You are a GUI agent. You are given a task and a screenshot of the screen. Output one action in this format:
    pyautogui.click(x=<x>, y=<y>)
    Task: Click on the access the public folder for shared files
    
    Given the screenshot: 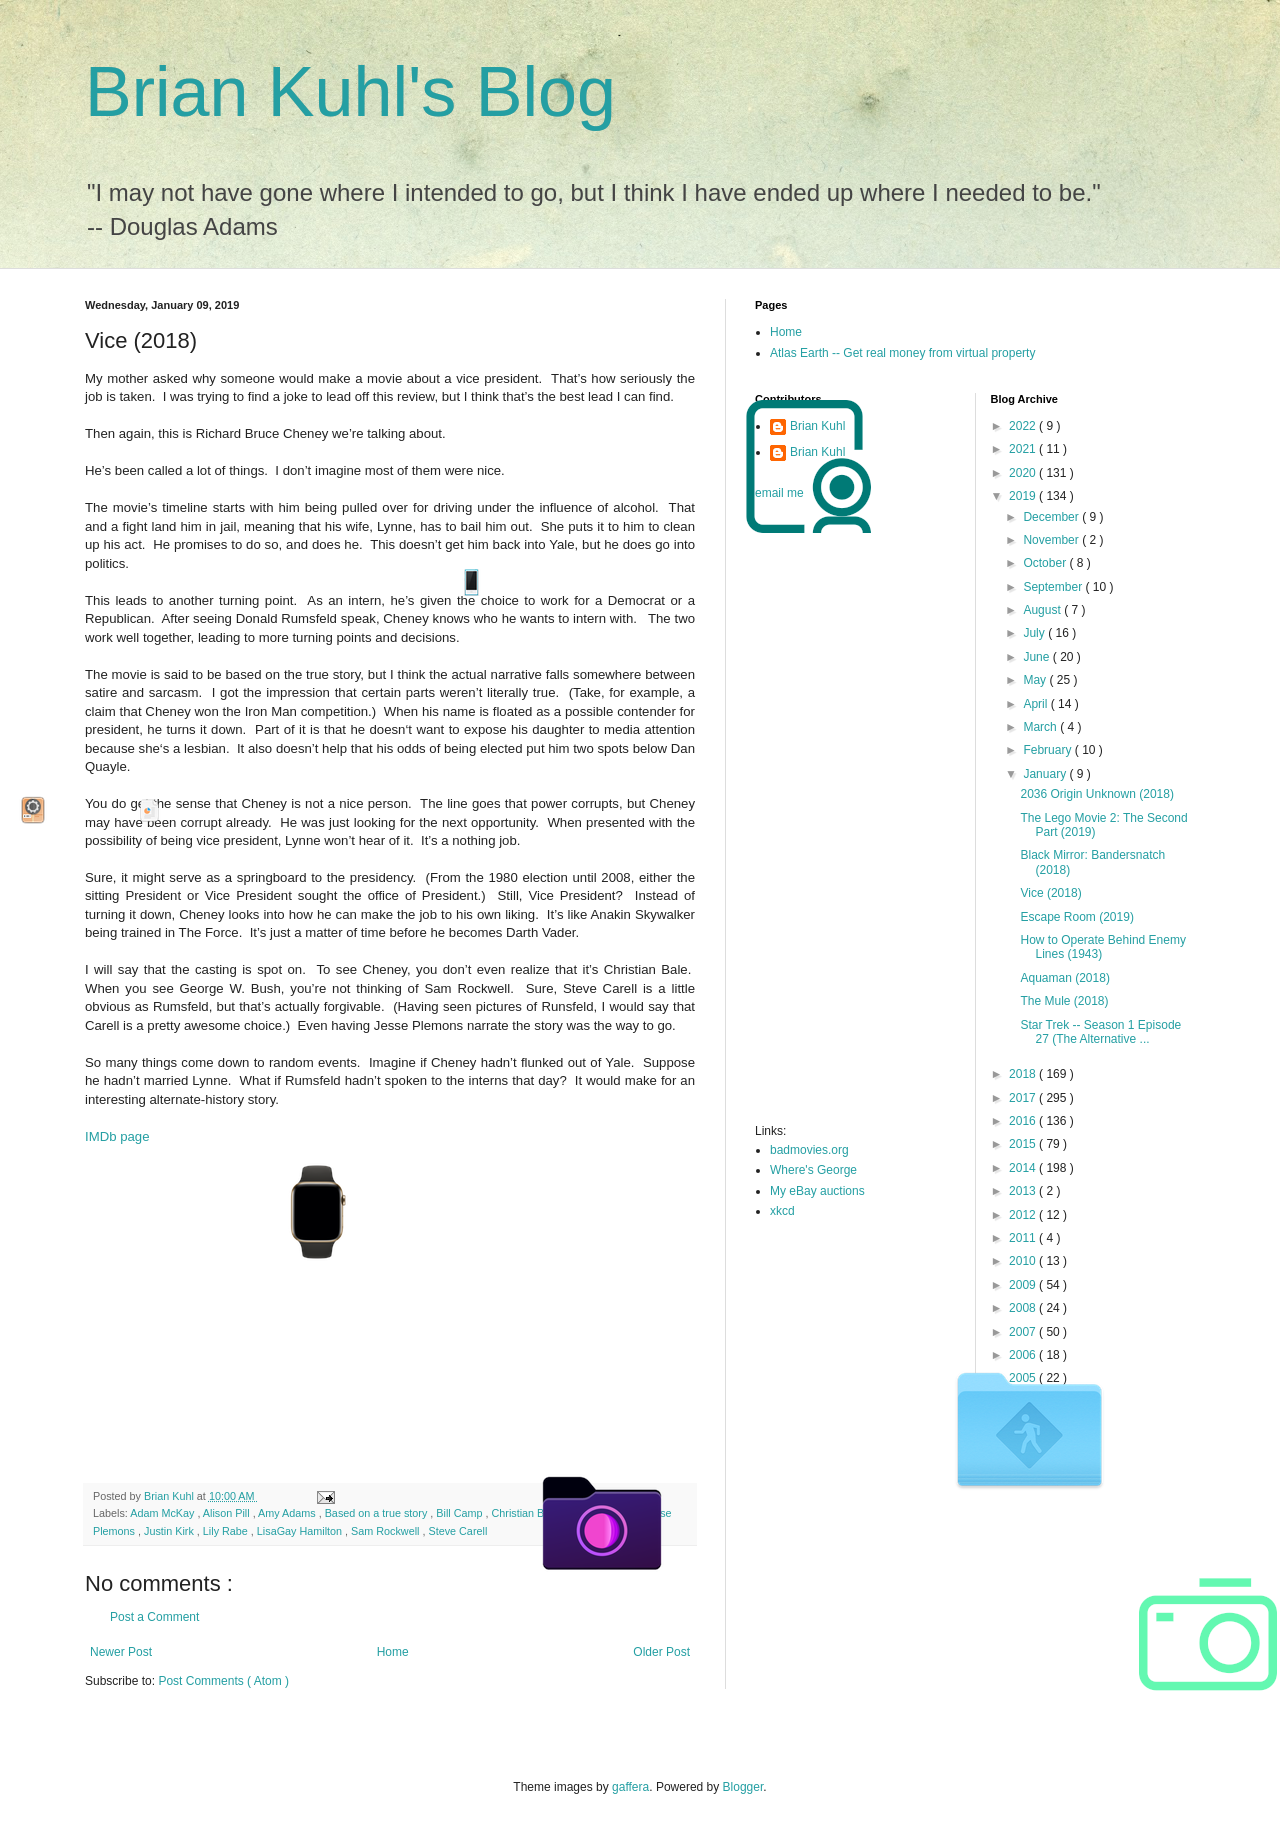 What is the action you would take?
    pyautogui.click(x=1029, y=1429)
    